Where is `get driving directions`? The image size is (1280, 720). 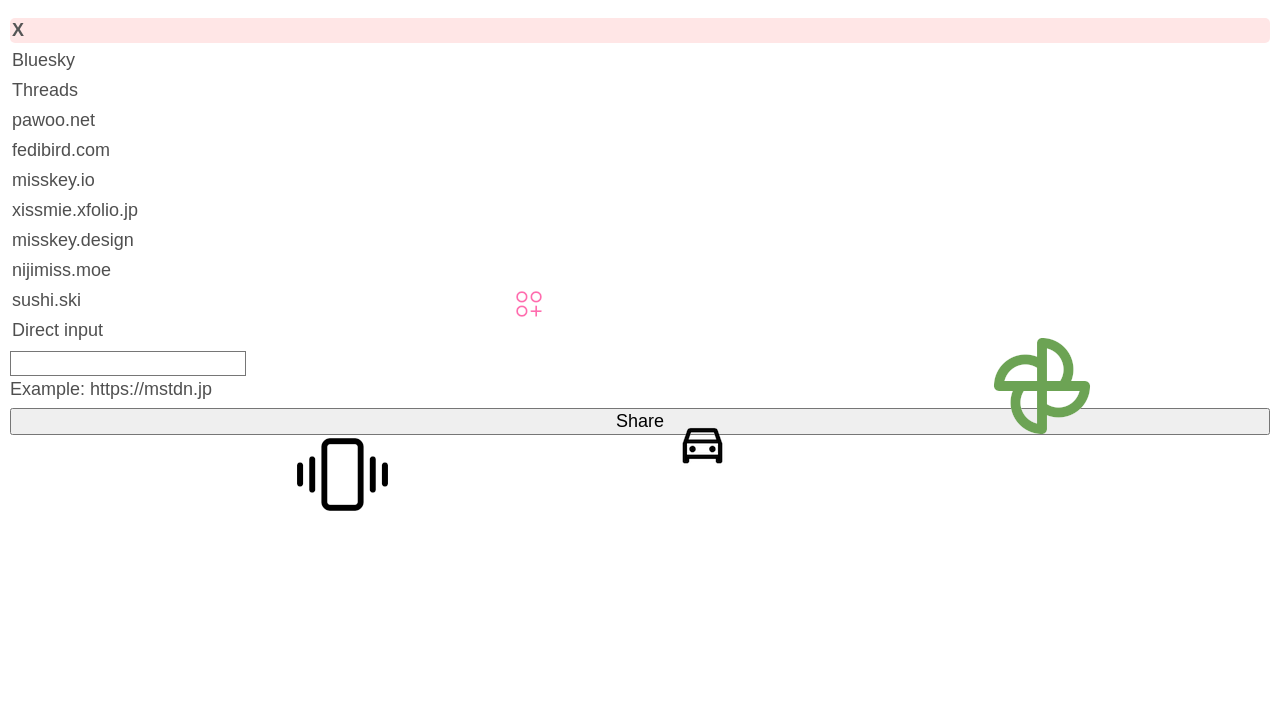 get driving directions is located at coordinates (702, 443).